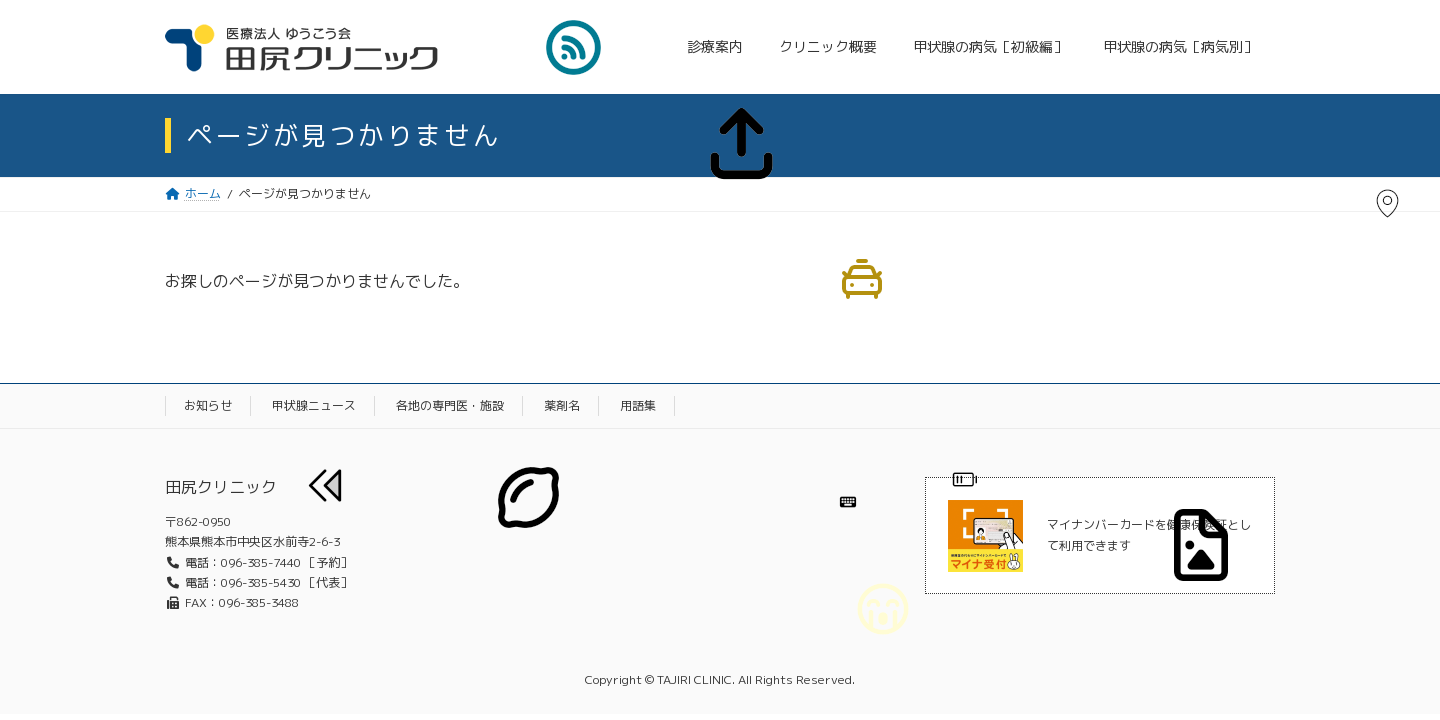  What do you see at coordinates (326, 485) in the screenshot?
I see `go back to the beginning` at bounding box center [326, 485].